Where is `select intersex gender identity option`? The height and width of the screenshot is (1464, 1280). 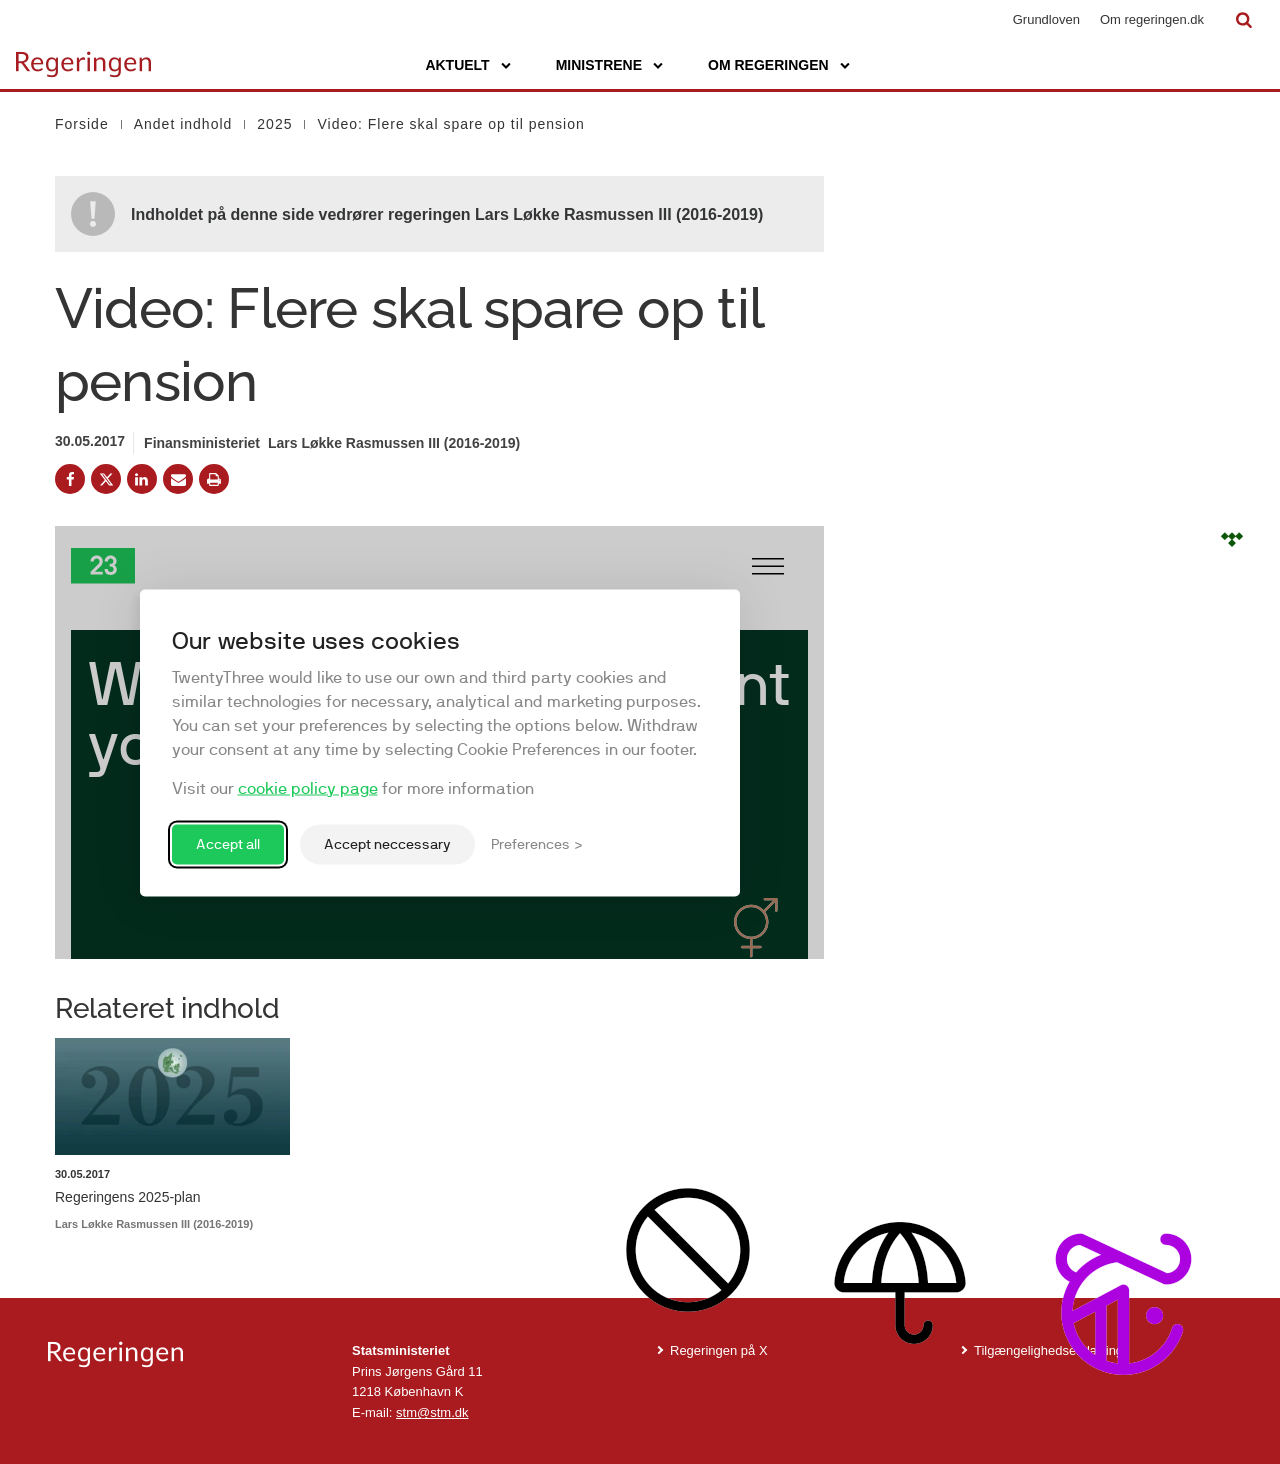 select intersex gender identity option is located at coordinates (753, 926).